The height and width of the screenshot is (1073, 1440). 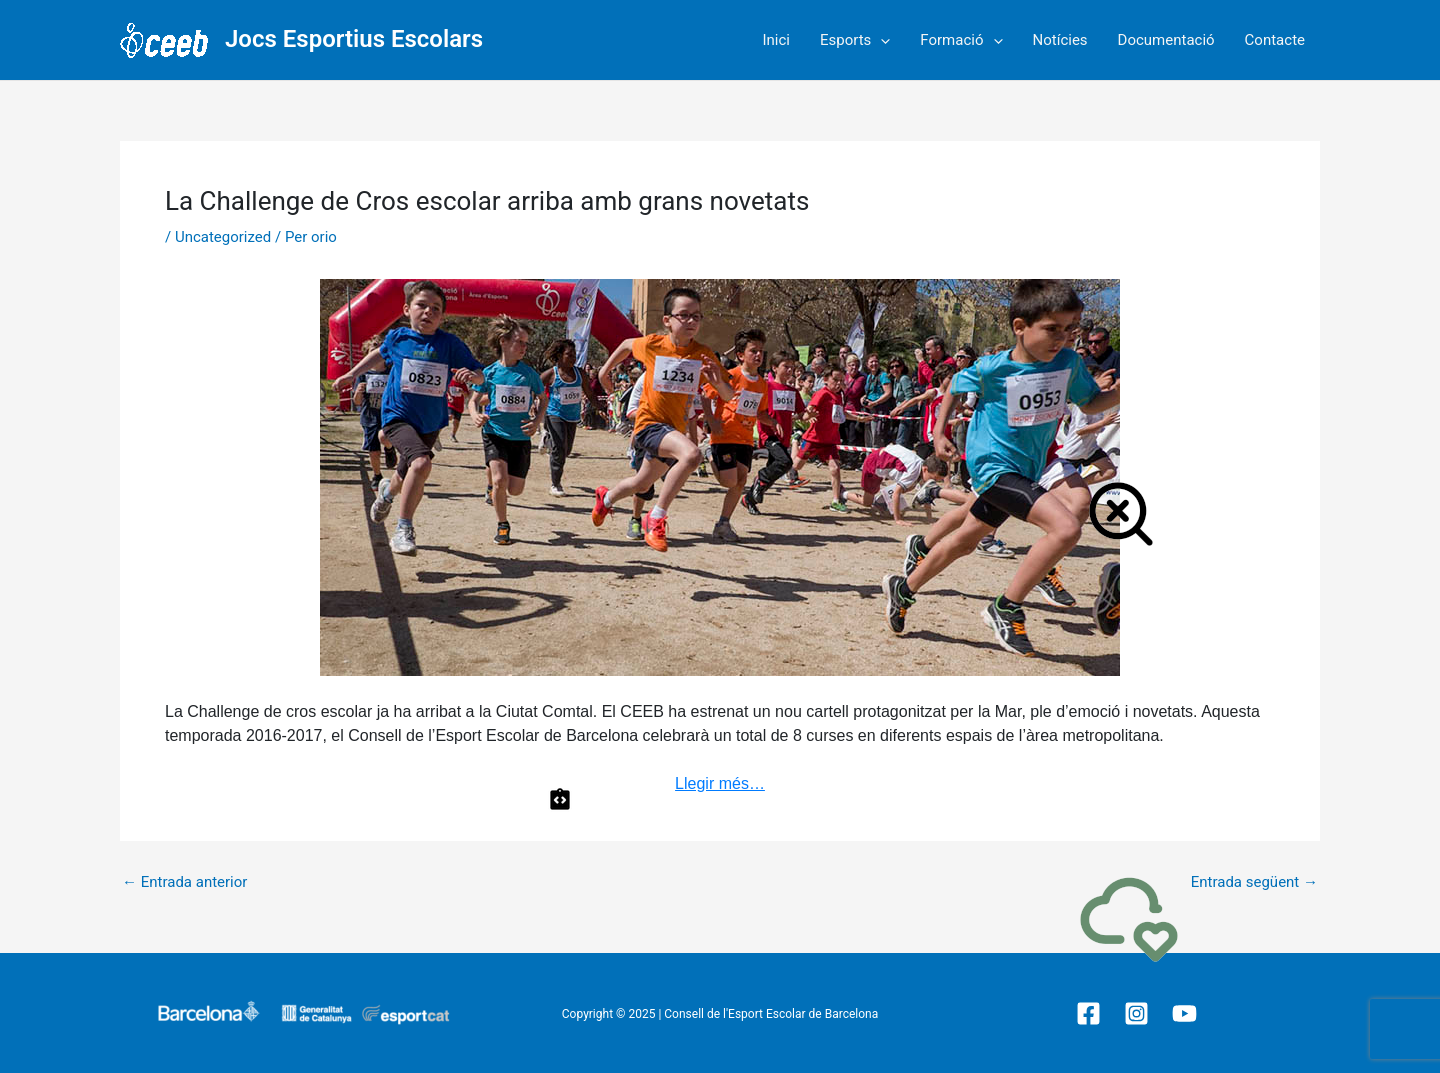 What do you see at coordinates (560, 800) in the screenshot?
I see `view integration code or instructions` at bounding box center [560, 800].